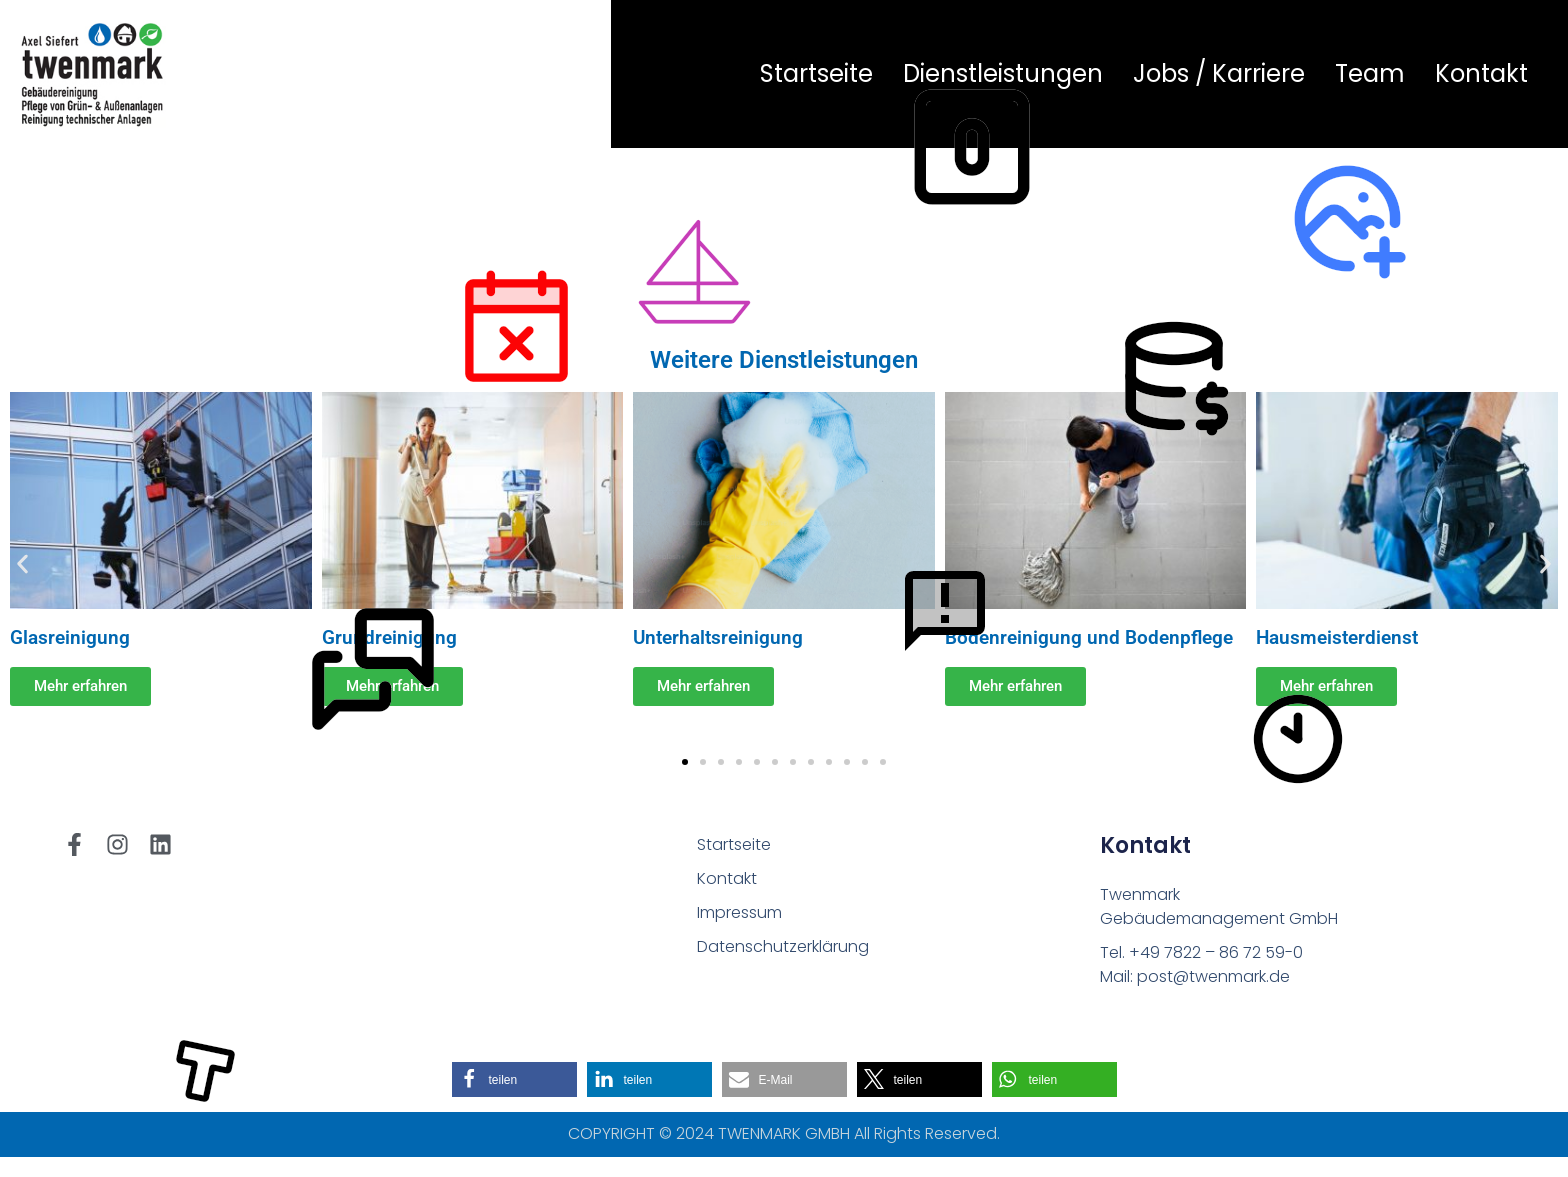  I want to click on view database pricing or costs, so click(1174, 376).